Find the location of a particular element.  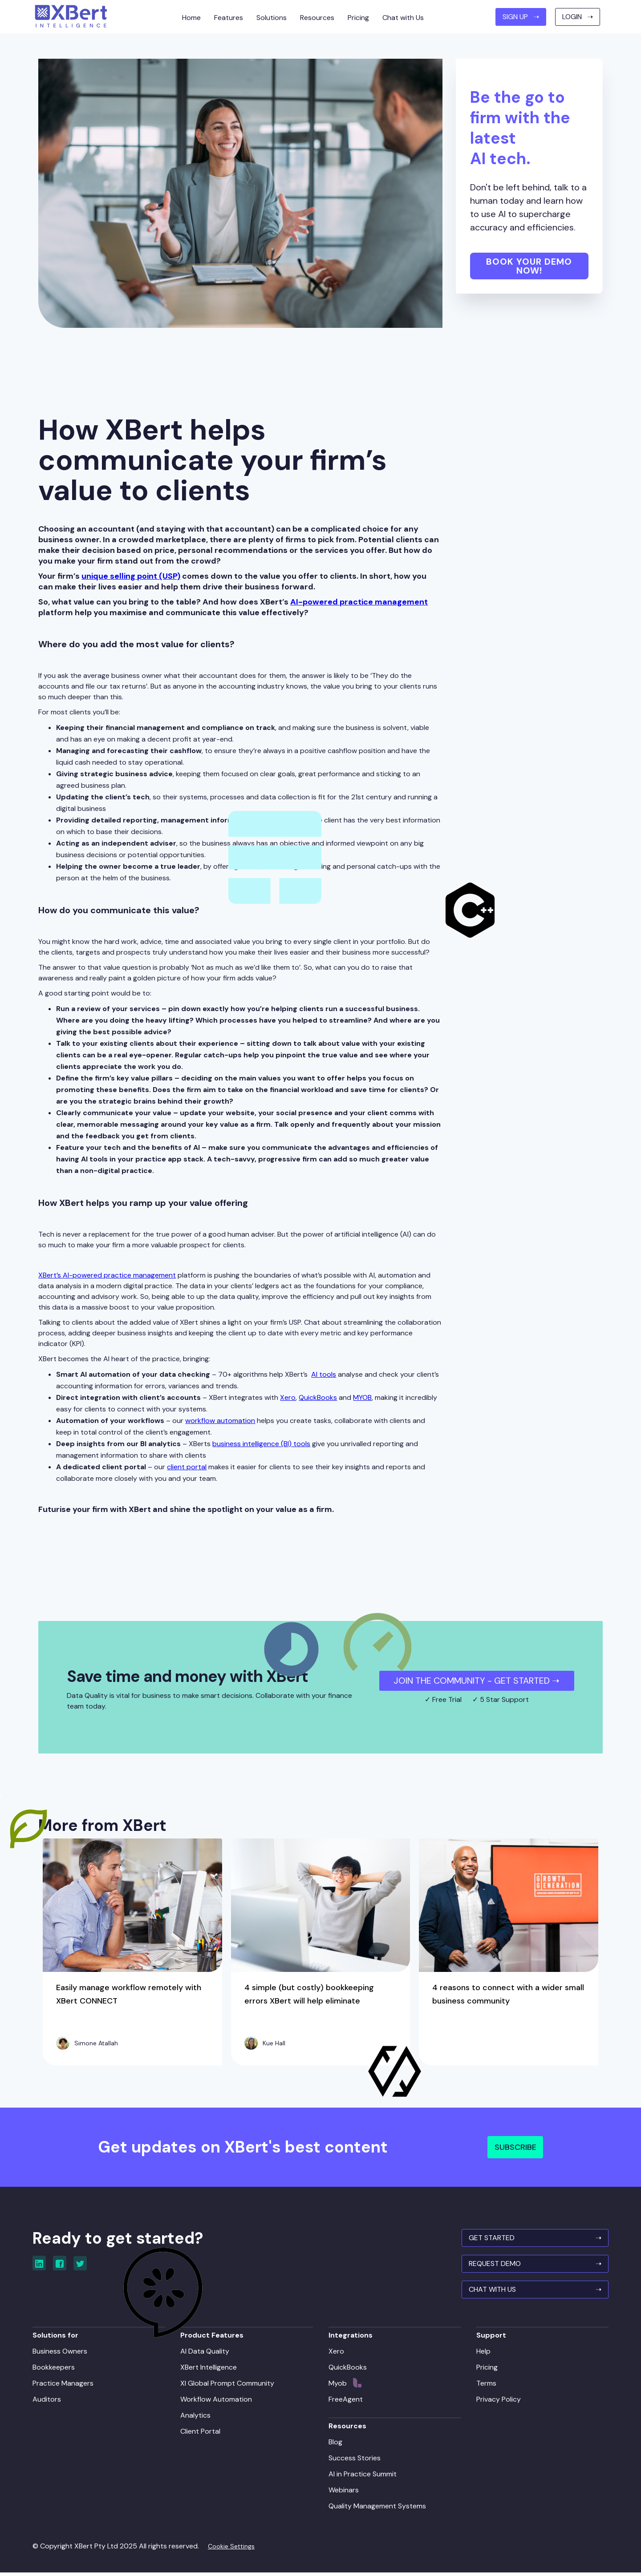

cucumber testing framework logo is located at coordinates (163, 2293).